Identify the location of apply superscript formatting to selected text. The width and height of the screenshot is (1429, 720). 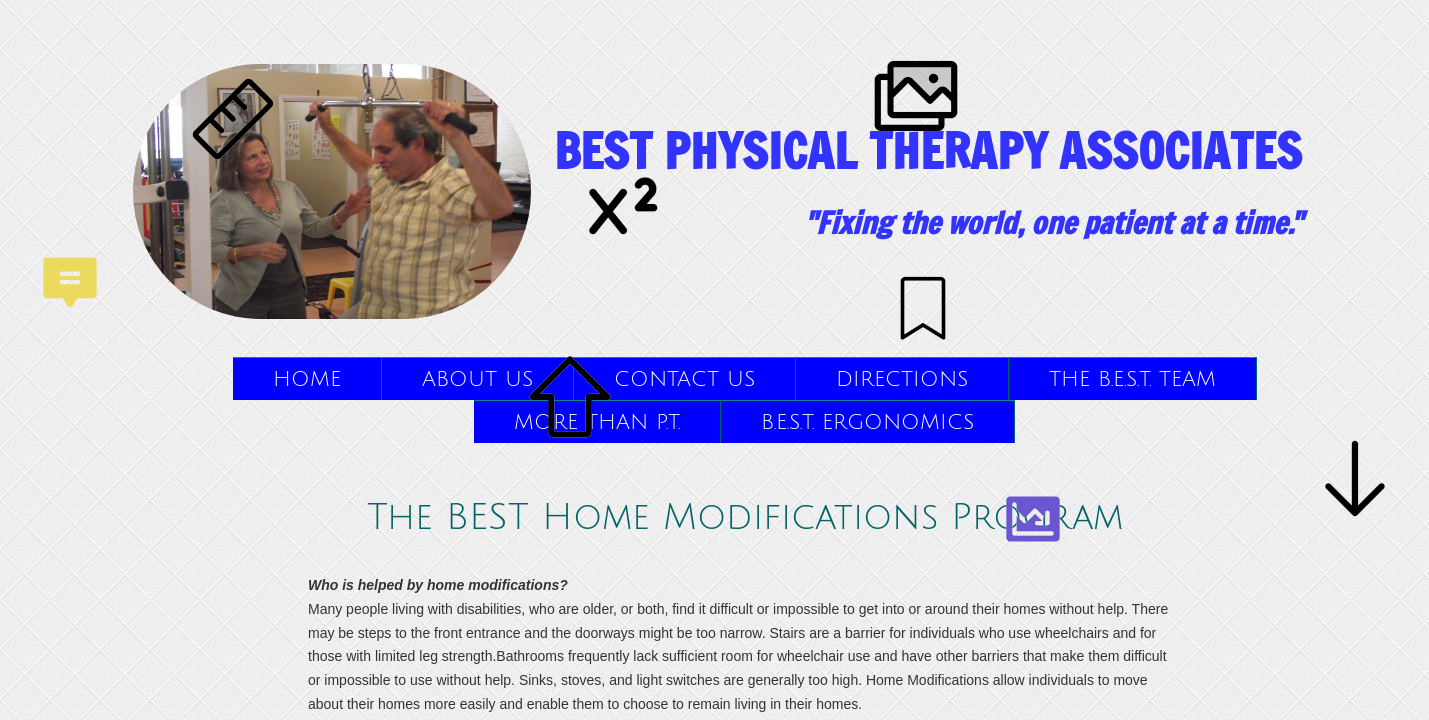
(619, 211).